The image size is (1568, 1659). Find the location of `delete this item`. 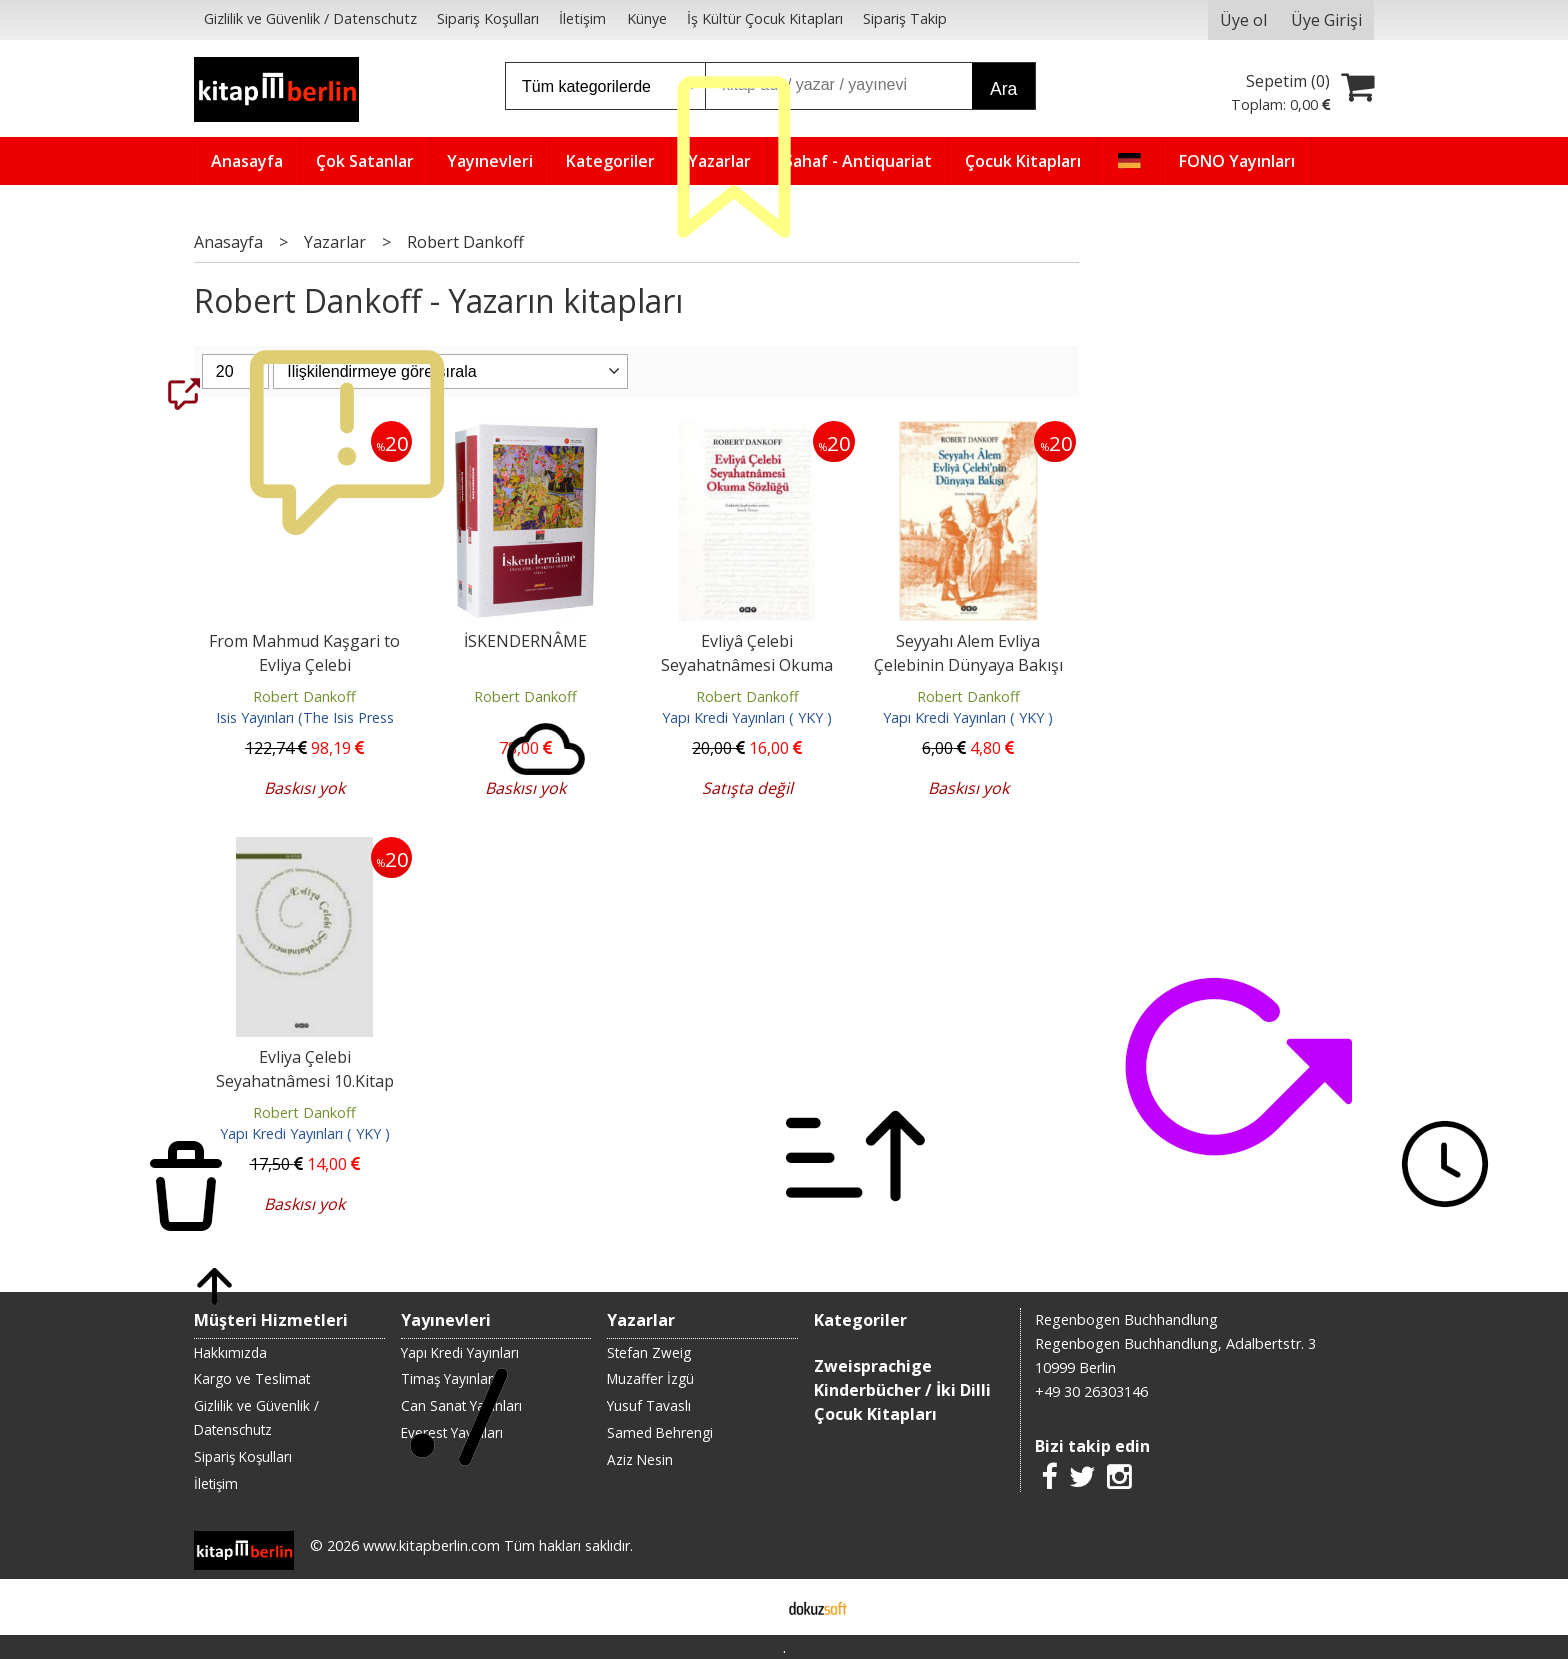

delete this item is located at coordinates (186, 1189).